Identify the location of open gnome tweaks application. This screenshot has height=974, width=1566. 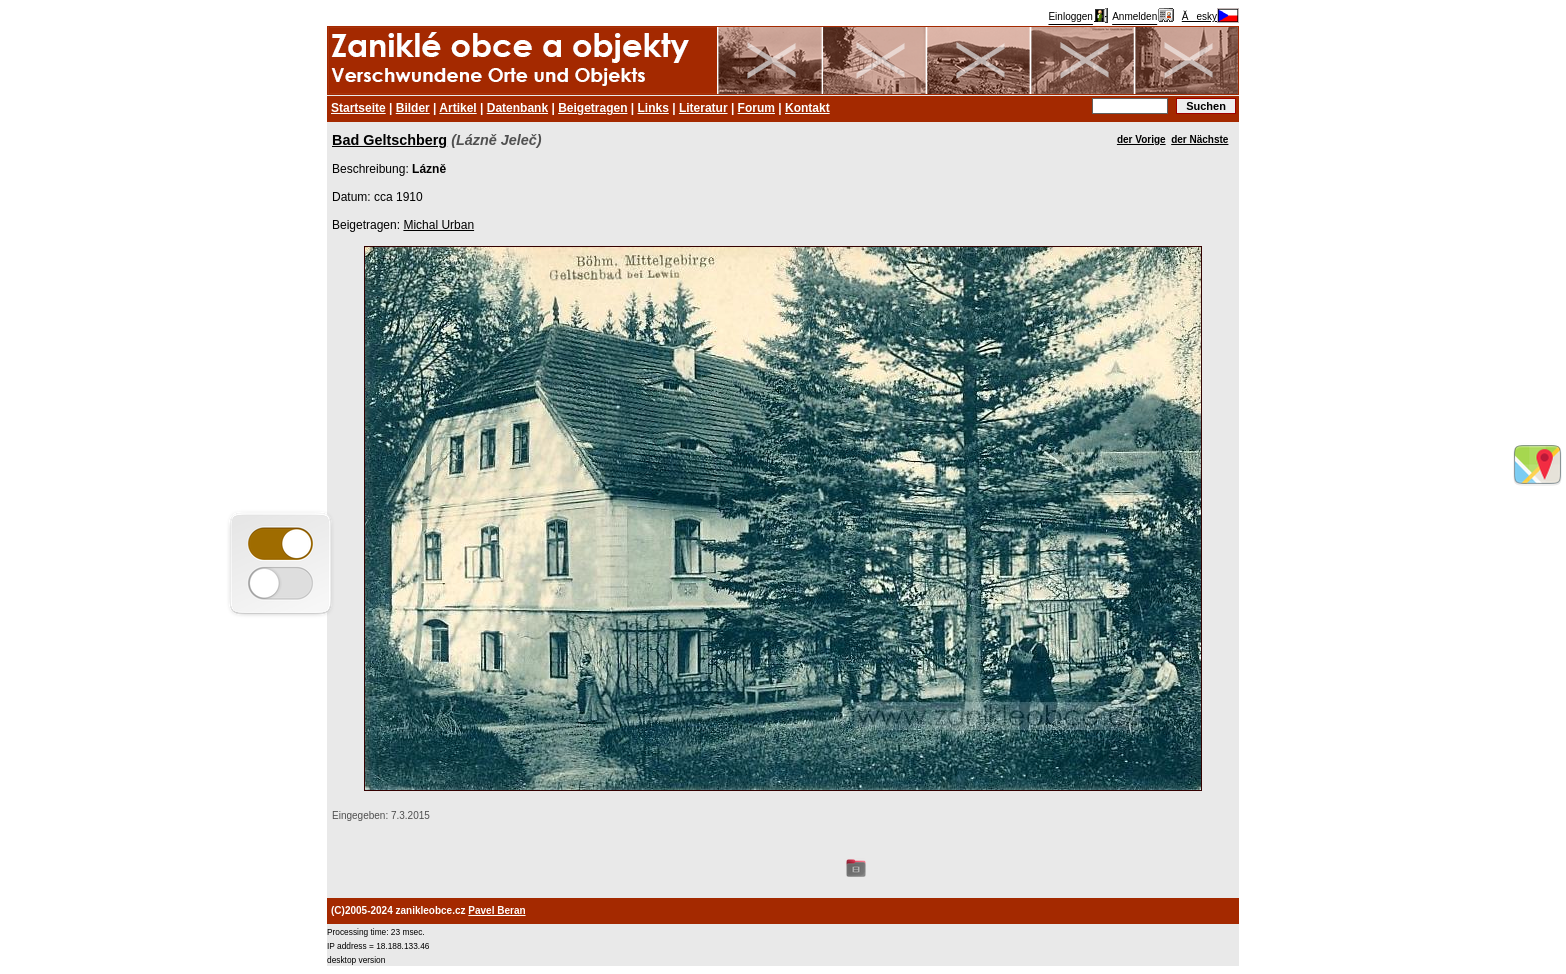
(280, 563).